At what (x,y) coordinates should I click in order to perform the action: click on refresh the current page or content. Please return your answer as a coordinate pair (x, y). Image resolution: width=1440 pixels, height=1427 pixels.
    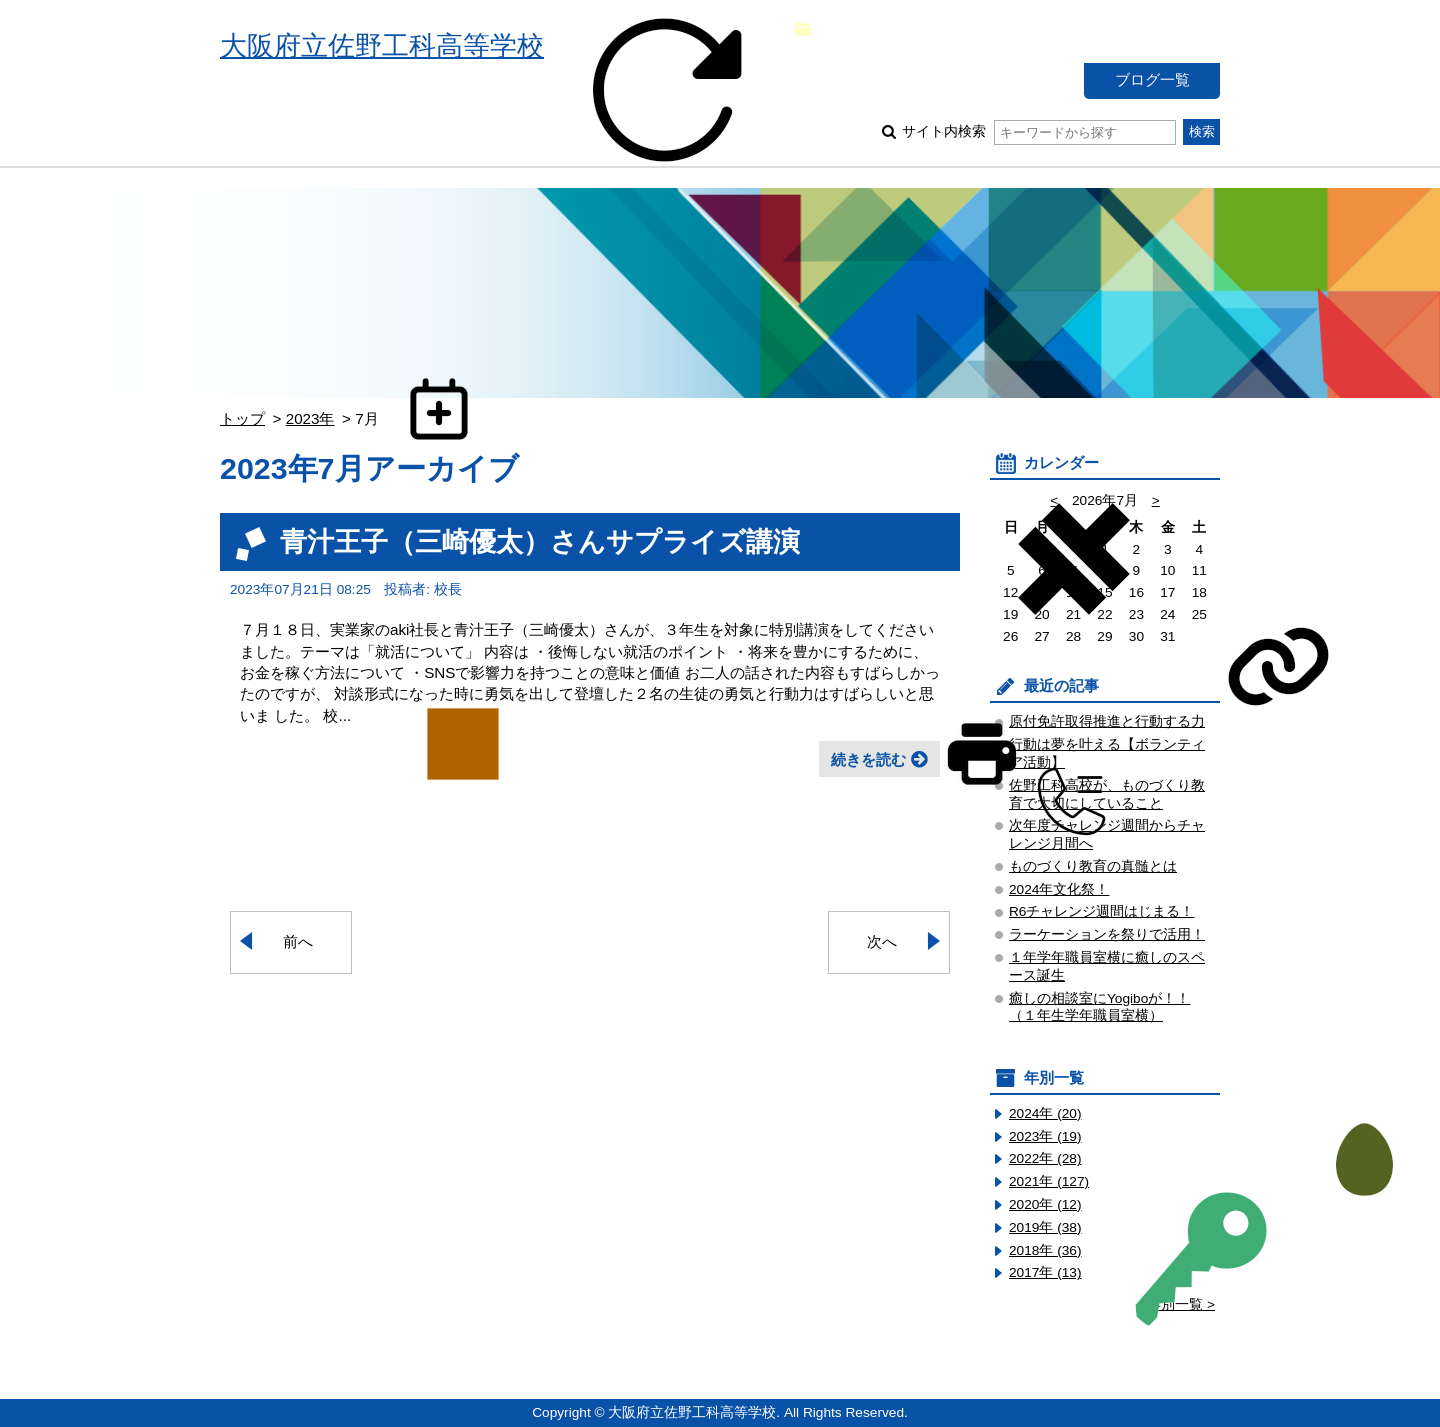
    Looking at the image, I should click on (670, 90).